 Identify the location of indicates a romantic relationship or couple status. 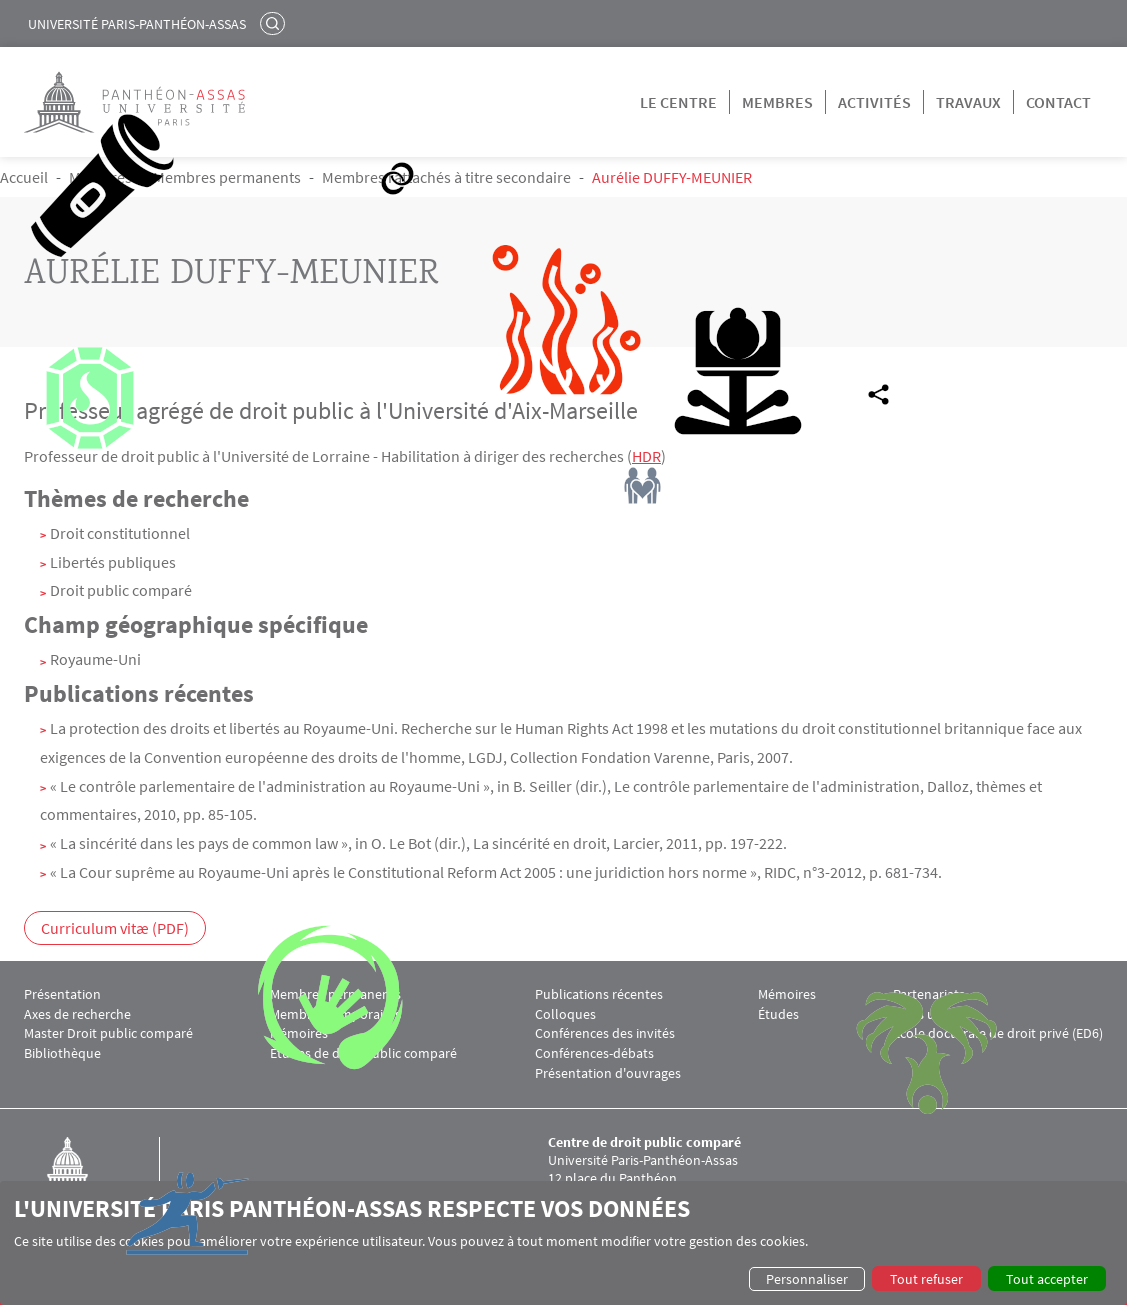
(642, 485).